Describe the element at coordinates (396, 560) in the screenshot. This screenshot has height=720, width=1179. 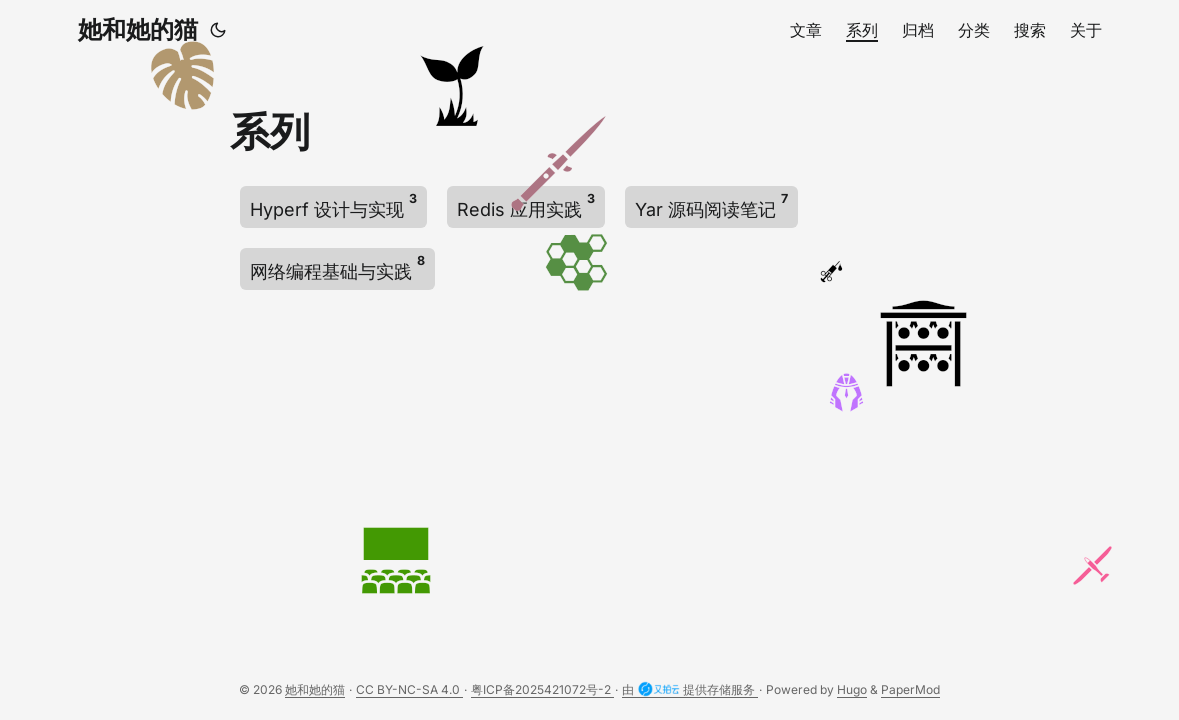
I see `access theater or cinema listings` at that location.